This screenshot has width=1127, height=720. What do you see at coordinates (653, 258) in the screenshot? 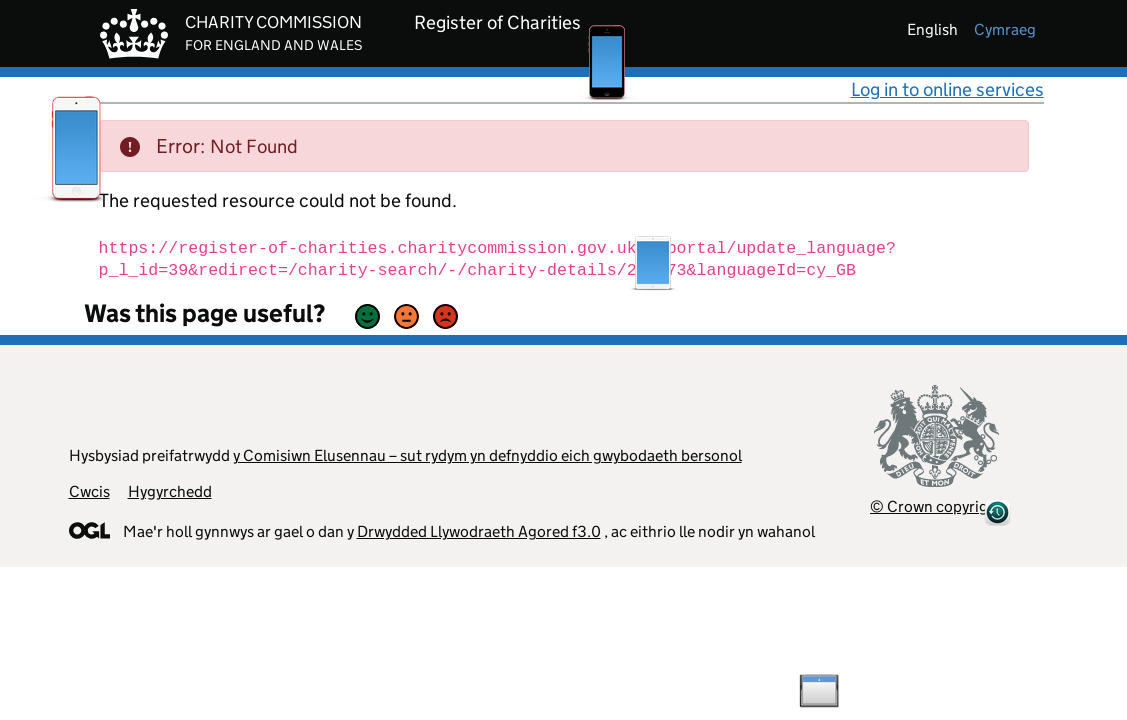
I see `iPad mini 3 device connected via wifi` at bounding box center [653, 258].